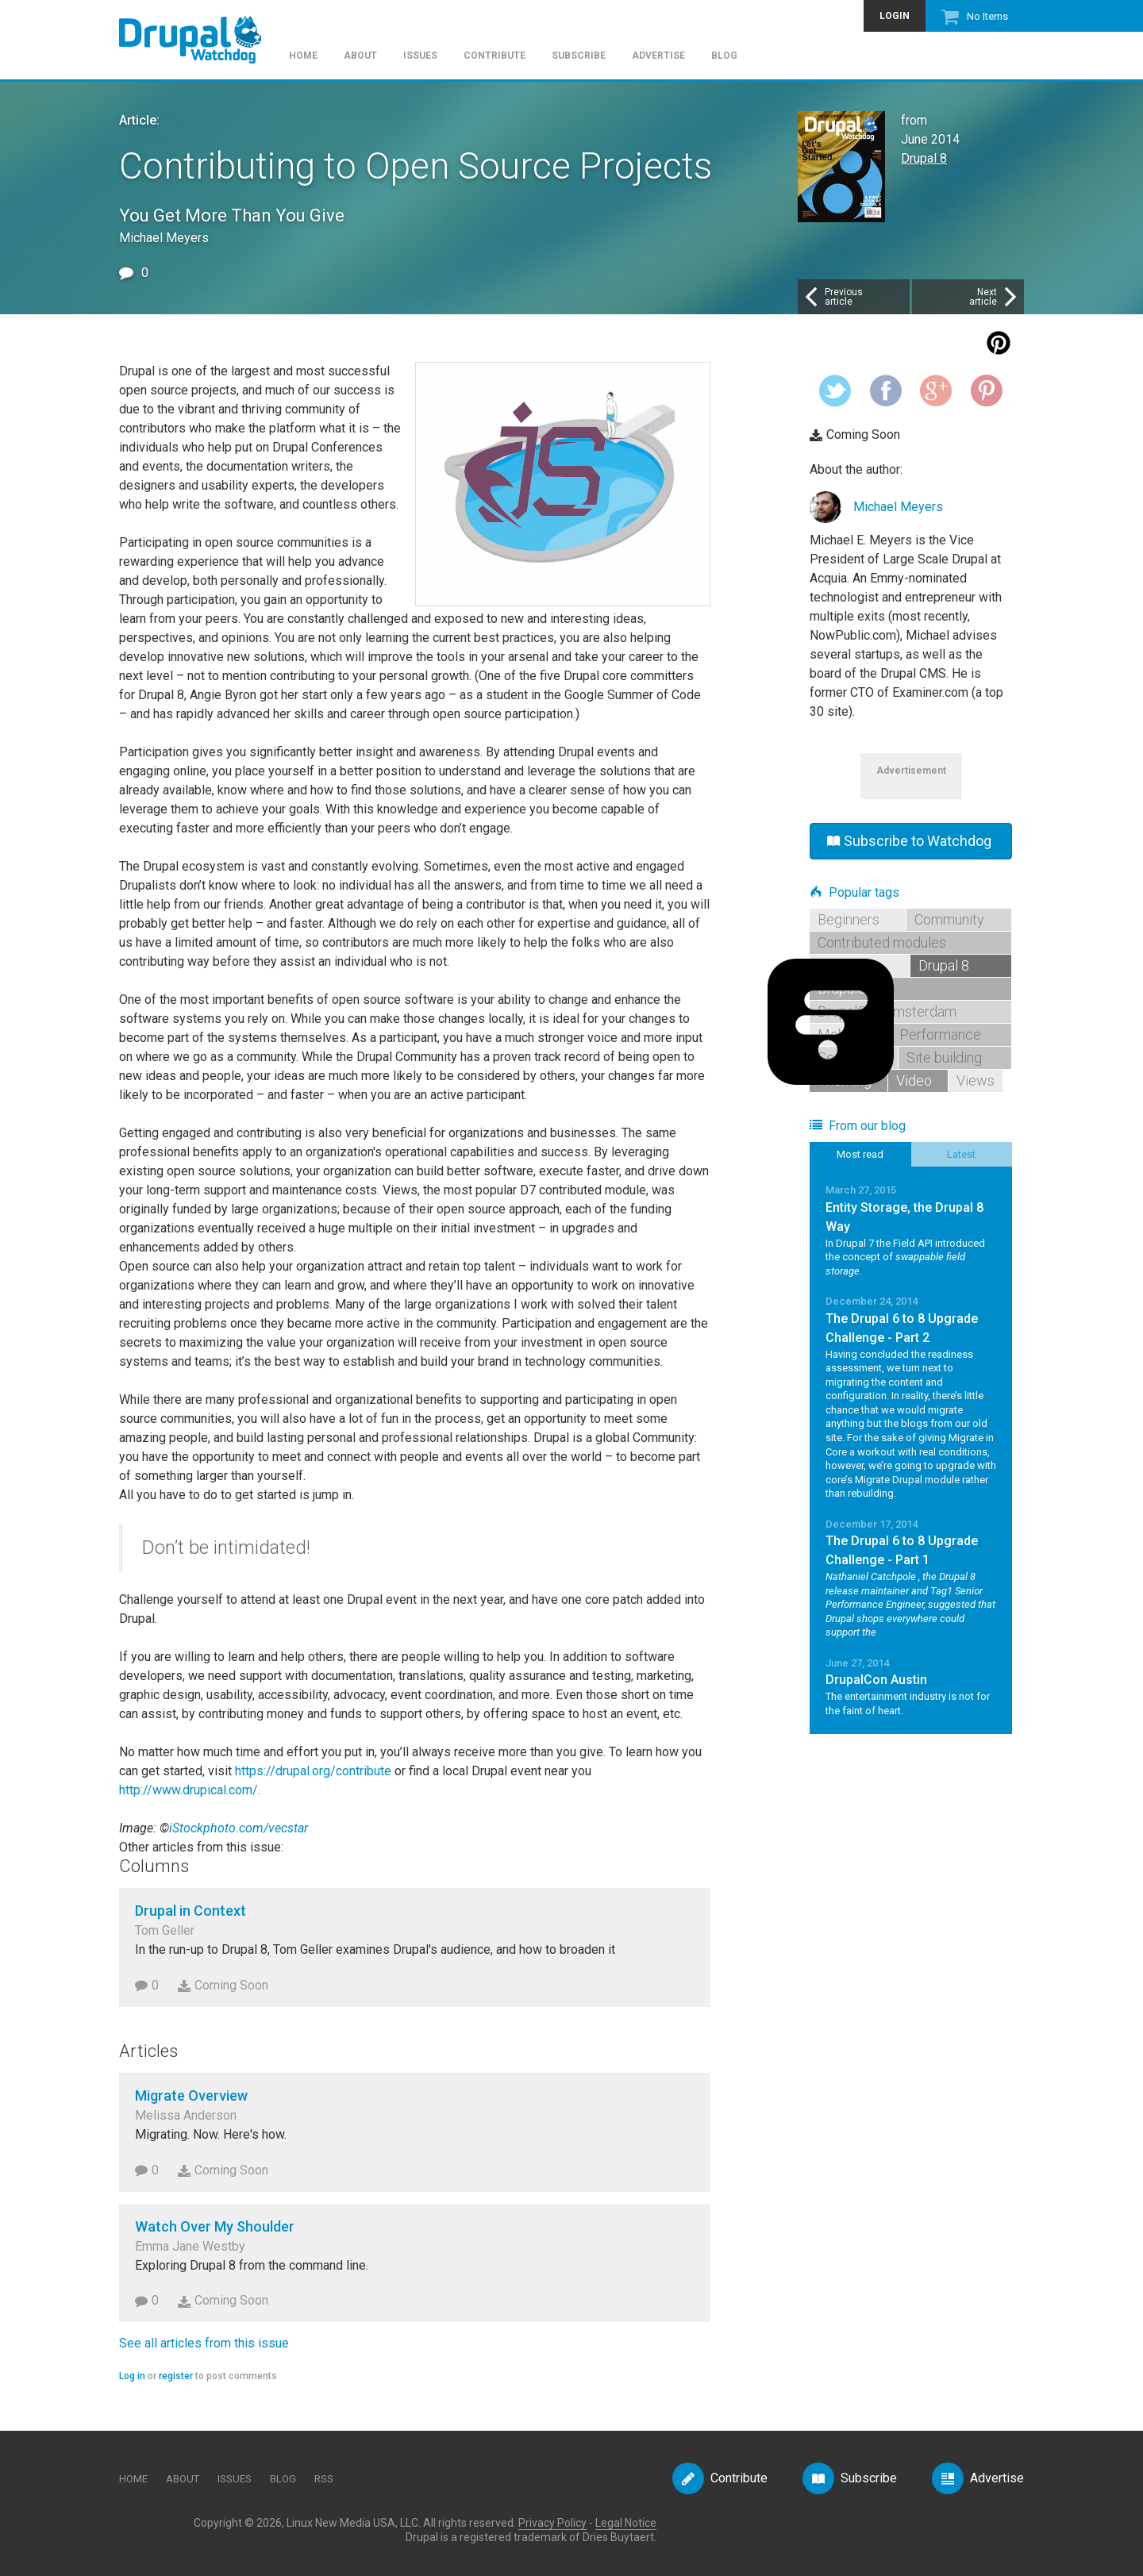  Describe the element at coordinates (546, 466) in the screenshot. I see `ejs templating engine logo` at that location.